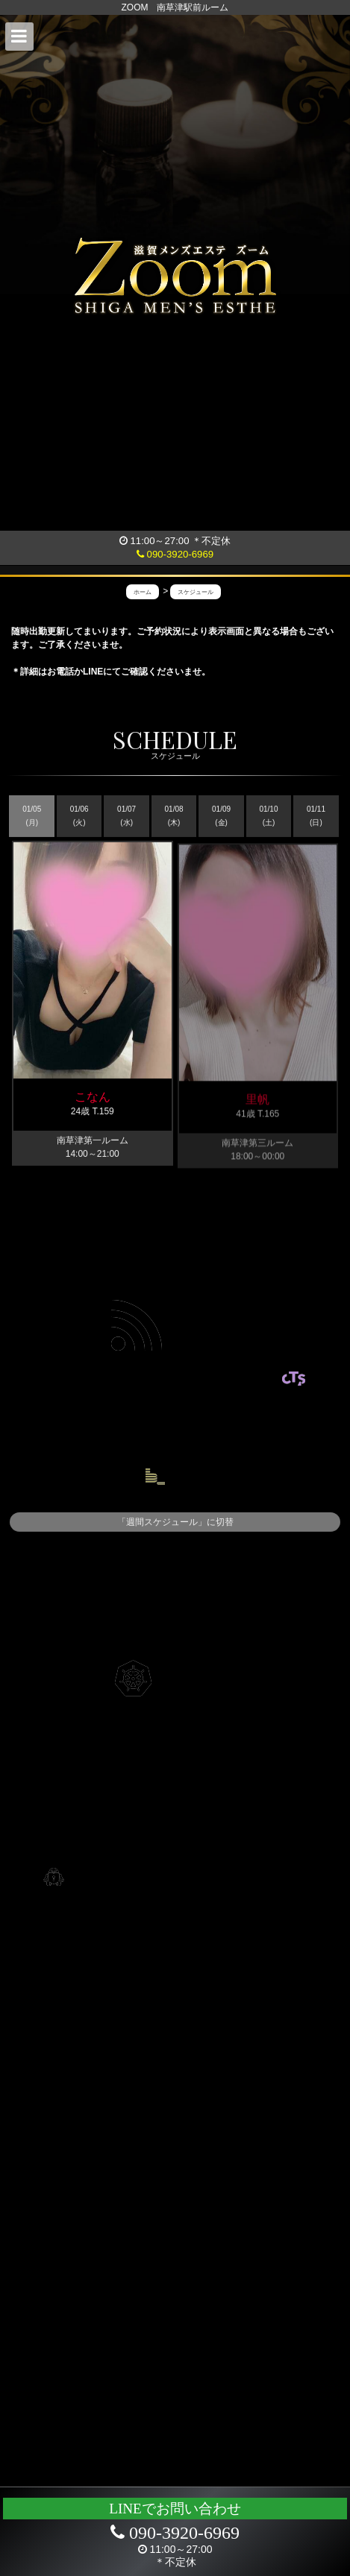  Describe the element at coordinates (293, 1378) in the screenshot. I see `CTS corporation logo` at that location.